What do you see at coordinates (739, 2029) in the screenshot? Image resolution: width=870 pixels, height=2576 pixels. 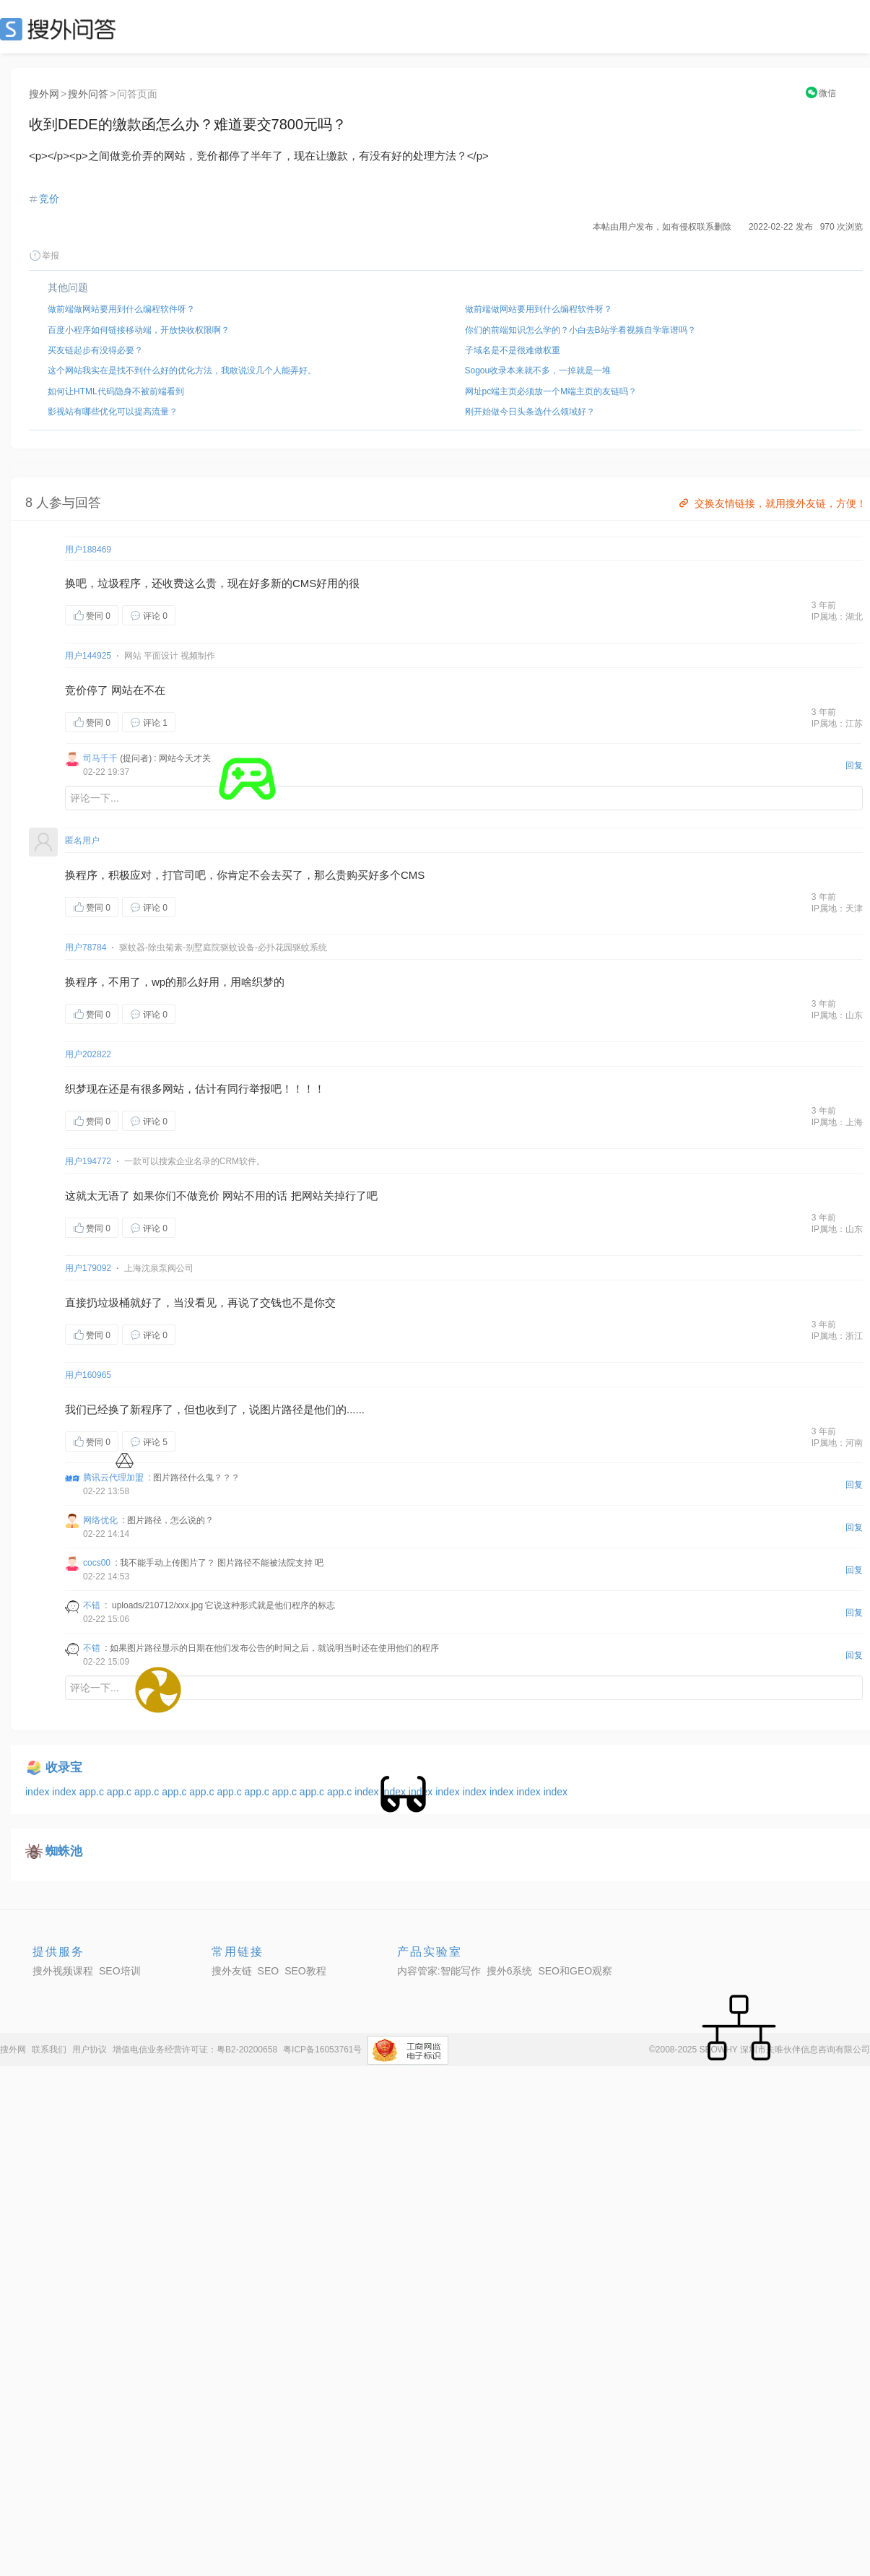 I see `view network topology or connections` at bounding box center [739, 2029].